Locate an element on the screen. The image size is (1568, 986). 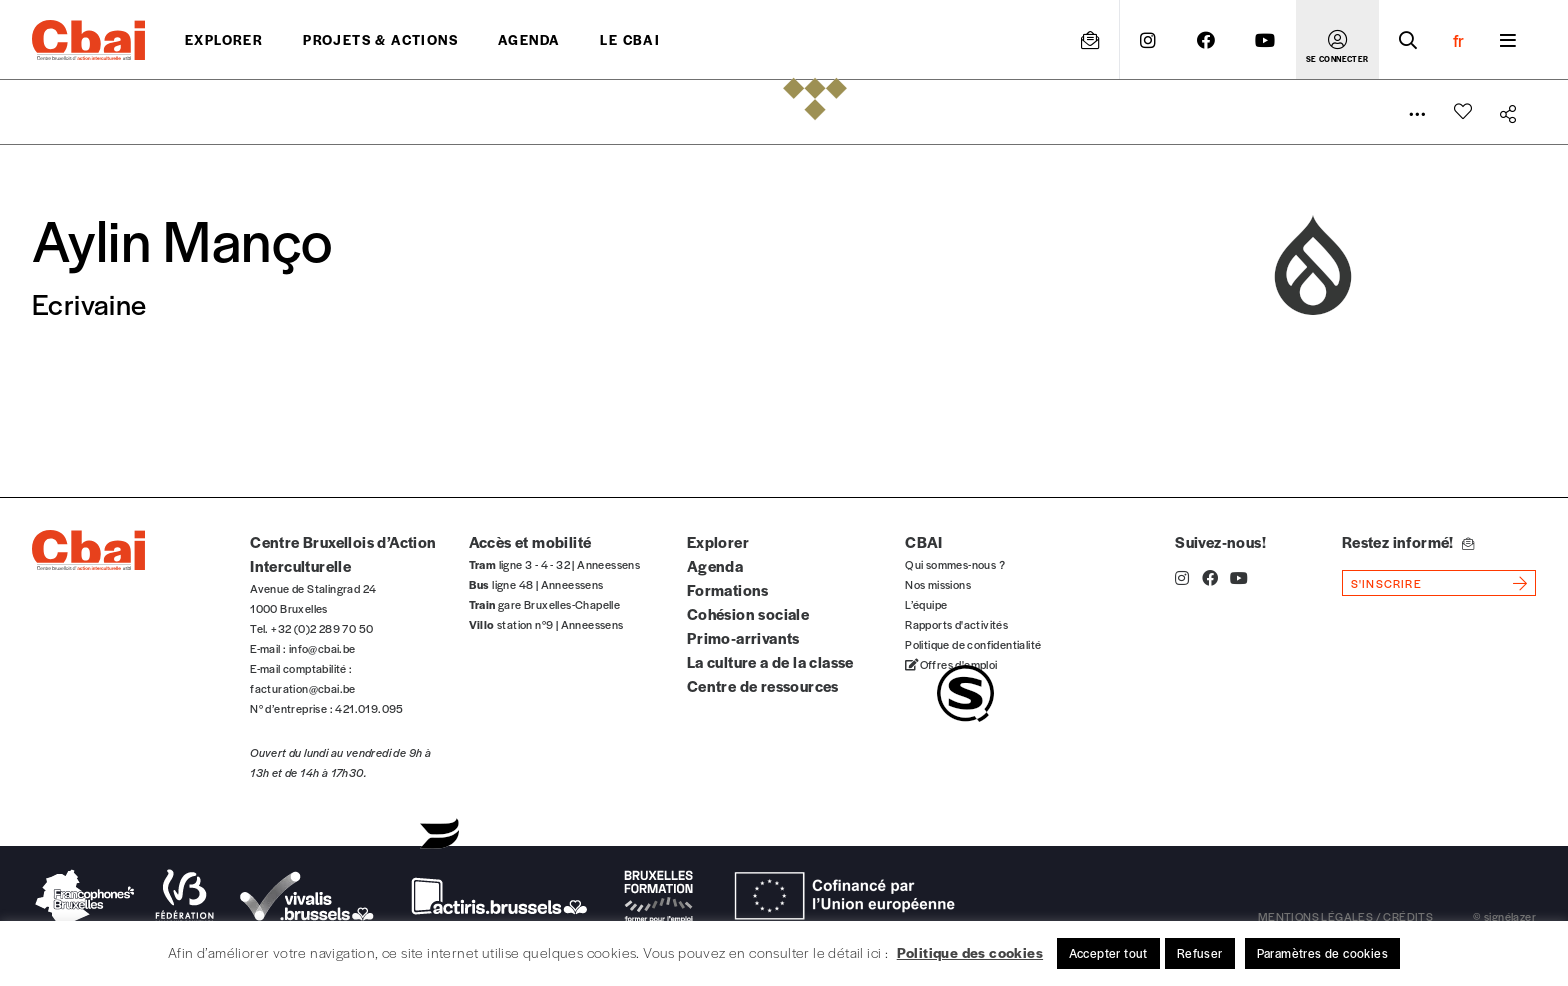
open sogou search engine is located at coordinates (965, 693).